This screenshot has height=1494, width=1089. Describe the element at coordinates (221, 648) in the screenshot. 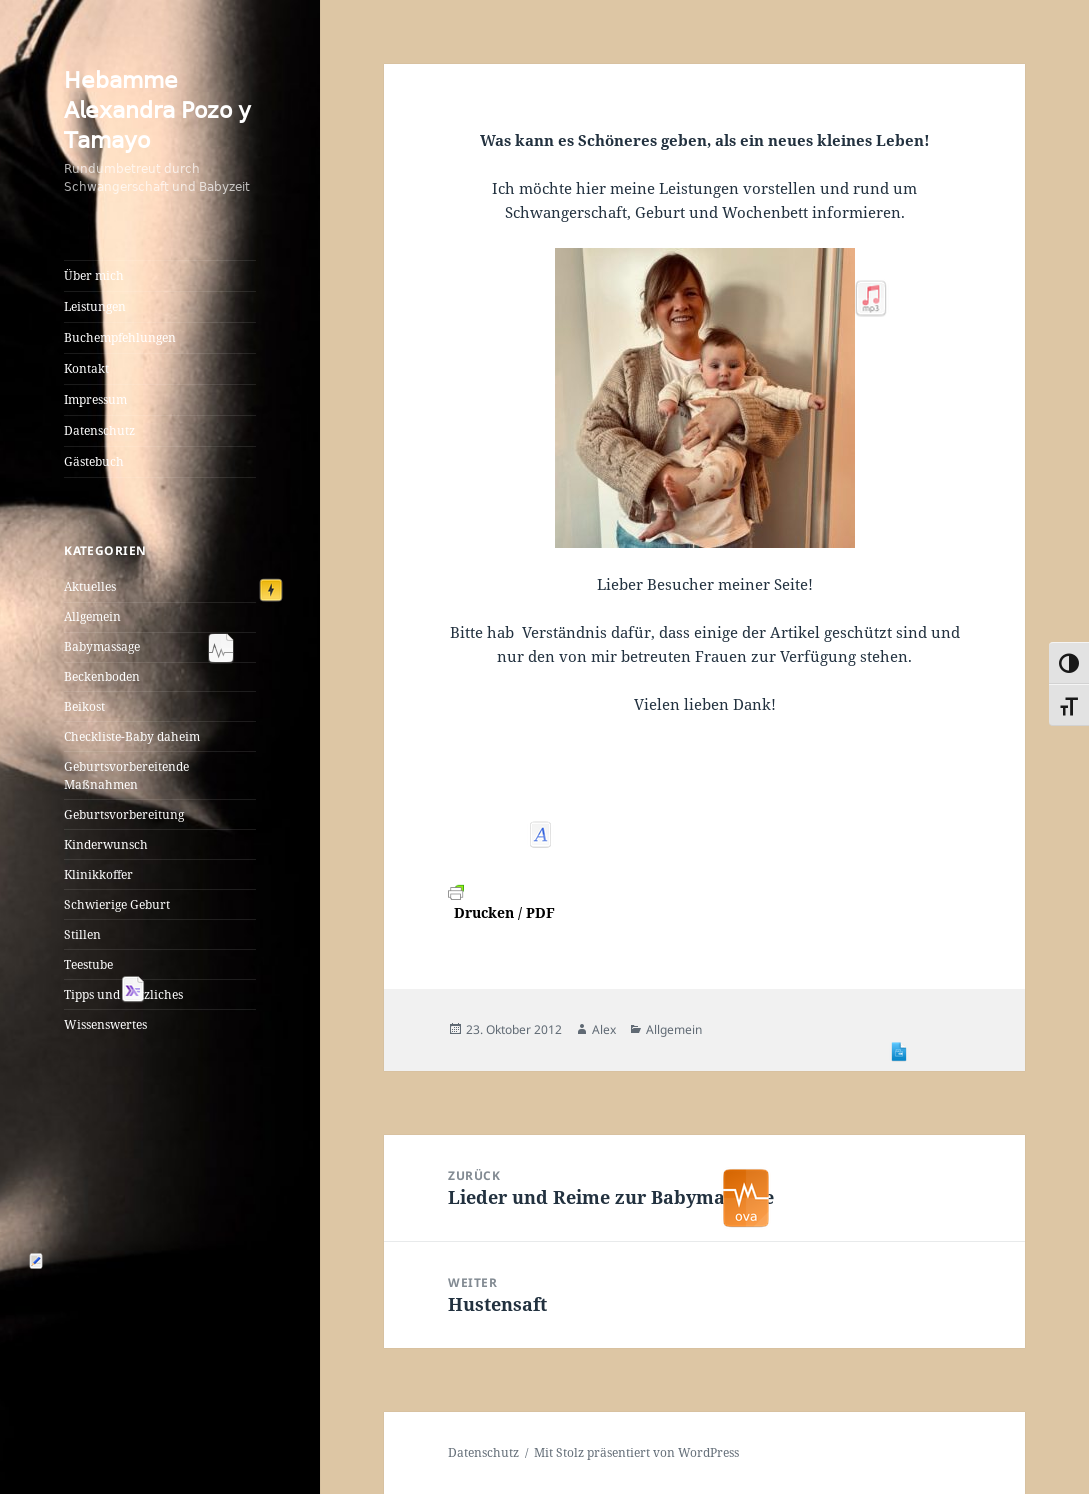

I see `view system log file` at that location.